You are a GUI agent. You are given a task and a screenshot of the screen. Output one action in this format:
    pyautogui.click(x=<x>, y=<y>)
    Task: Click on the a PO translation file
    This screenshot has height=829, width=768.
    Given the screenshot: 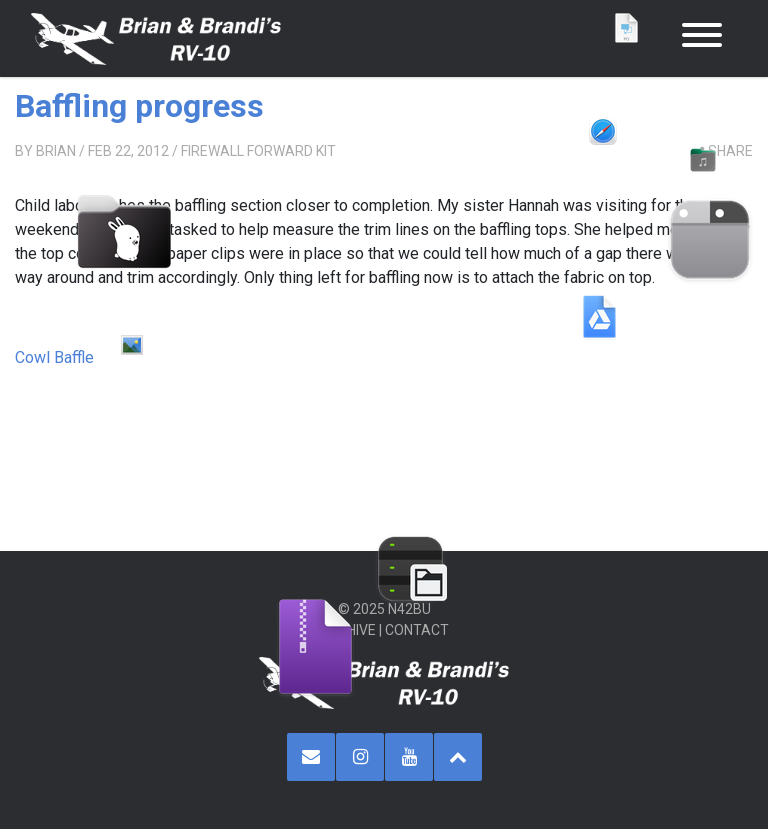 What is the action you would take?
    pyautogui.click(x=626, y=28)
    